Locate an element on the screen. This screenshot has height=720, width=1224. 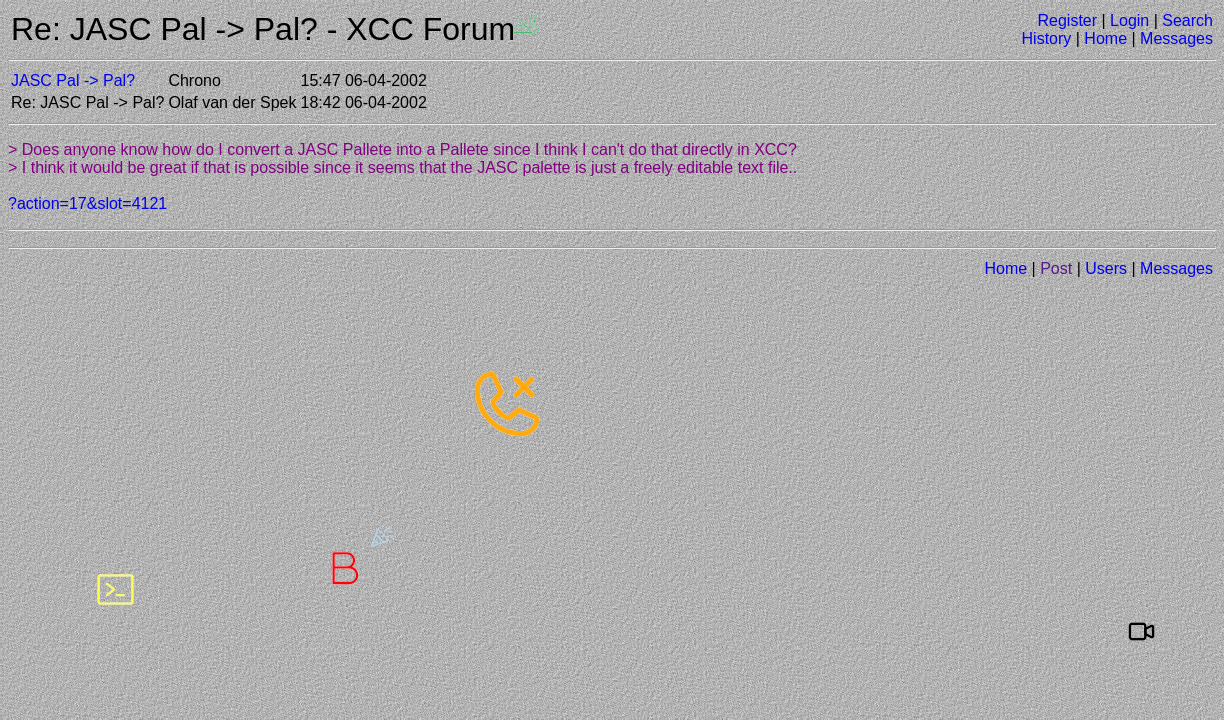
indicates a no smoking zone is located at coordinates (526, 26).